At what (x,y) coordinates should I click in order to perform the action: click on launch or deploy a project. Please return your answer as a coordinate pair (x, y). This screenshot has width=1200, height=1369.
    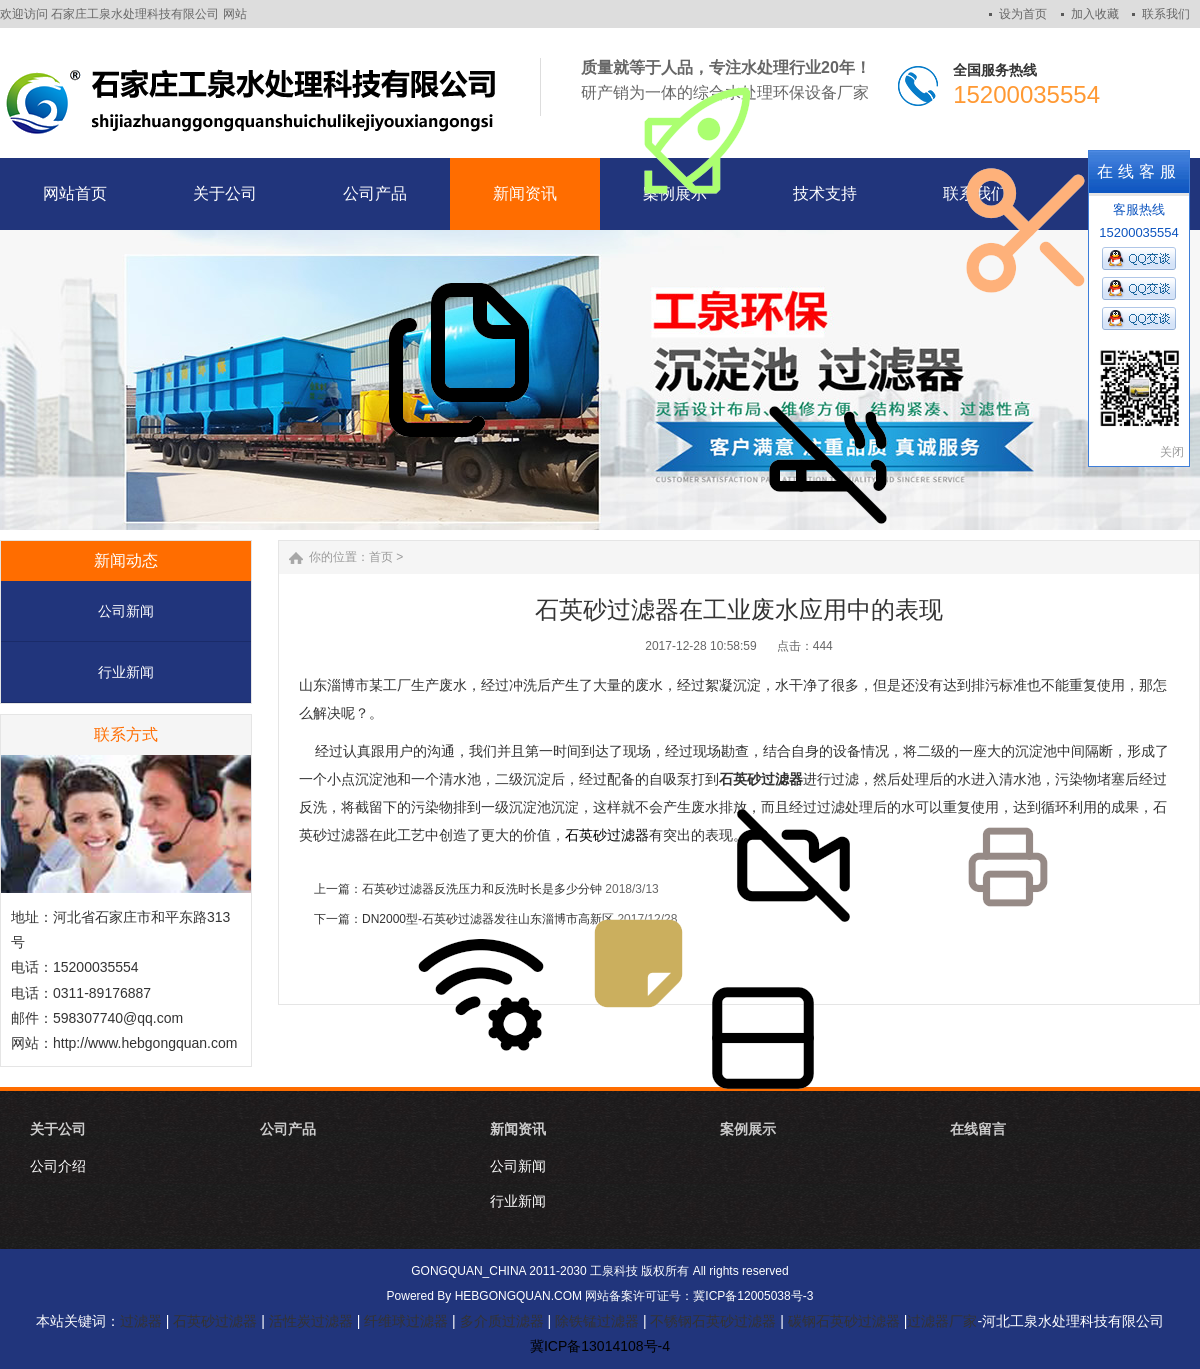
    Looking at the image, I should click on (697, 140).